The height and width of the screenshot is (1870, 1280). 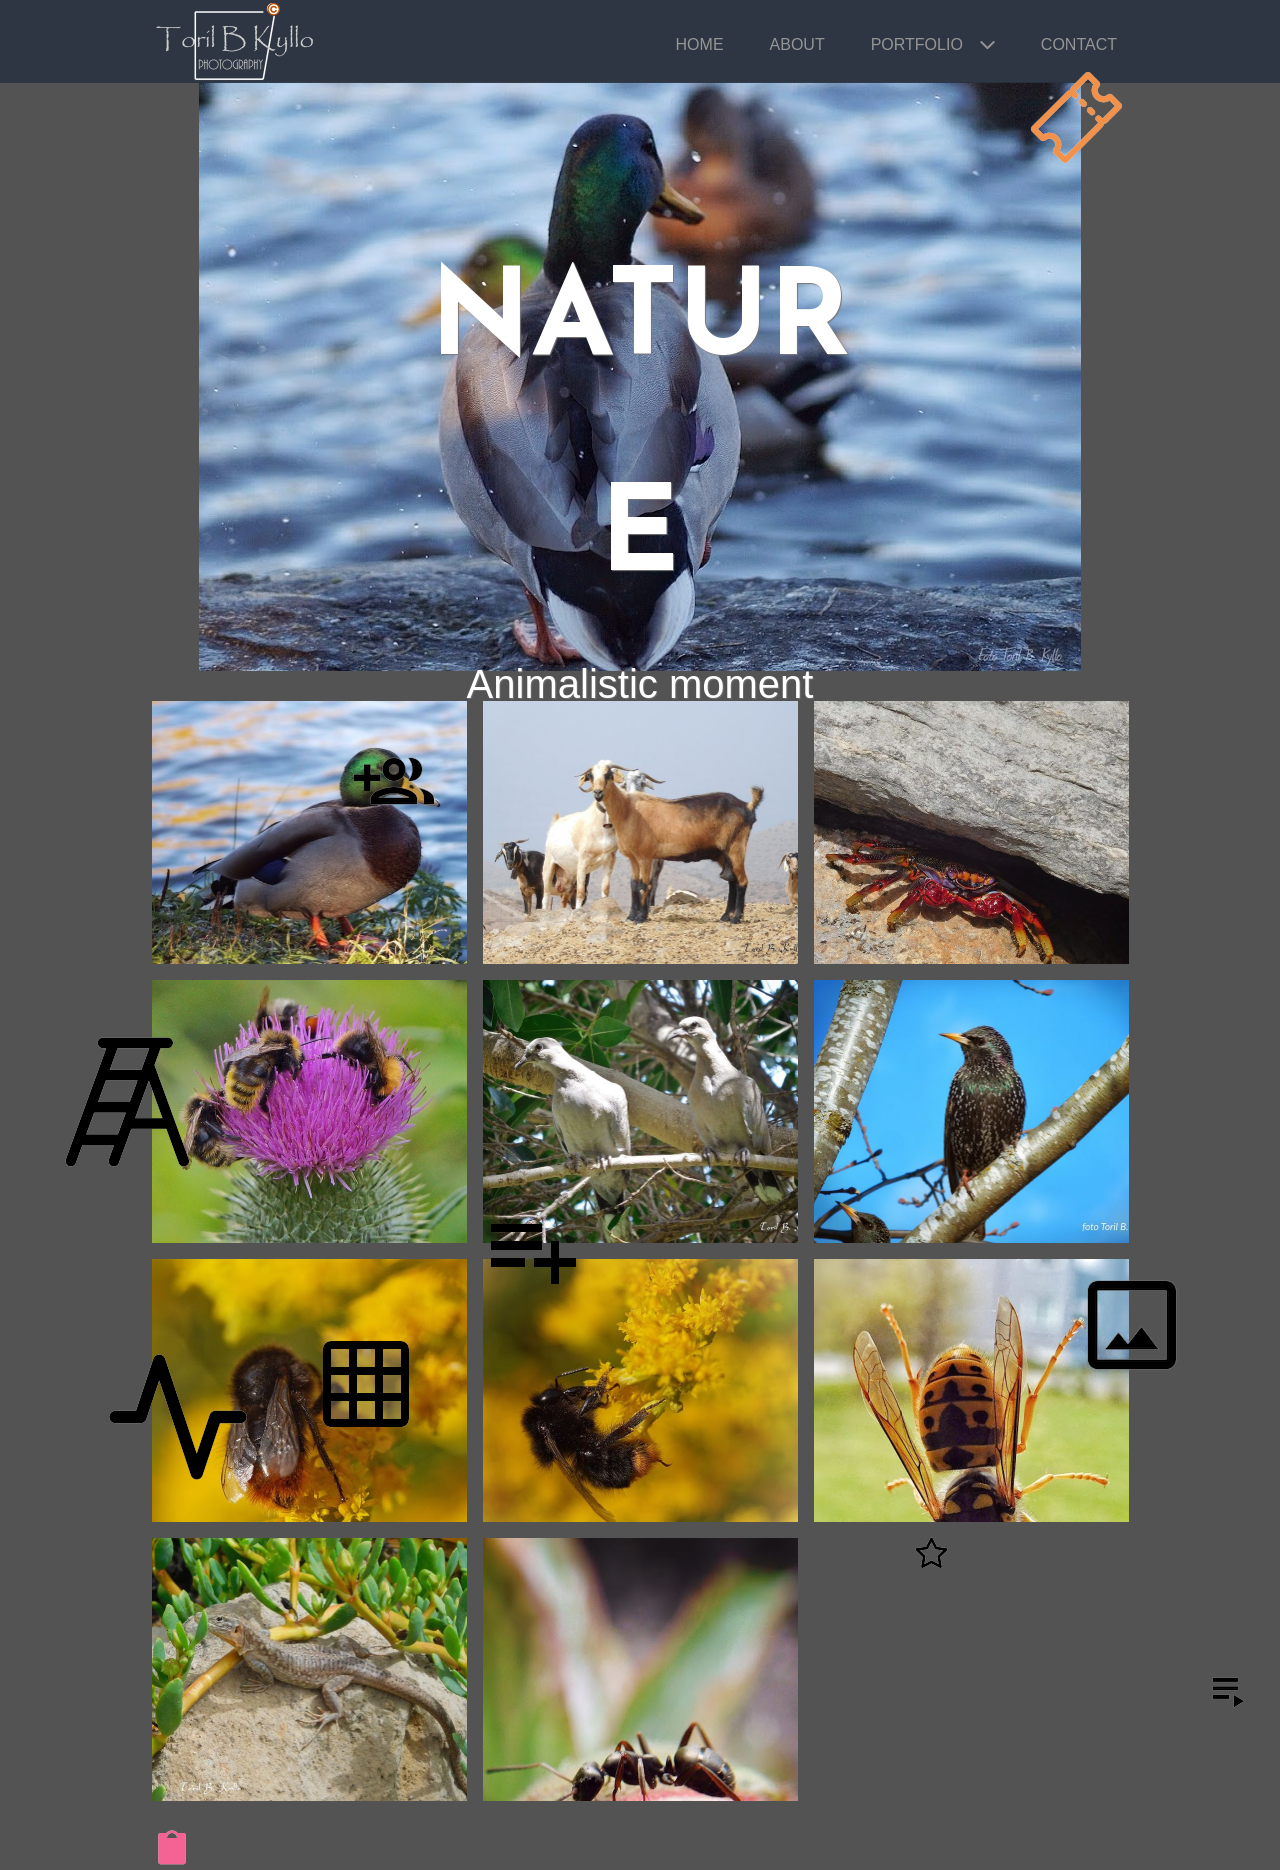 What do you see at coordinates (394, 781) in the screenshot?
I see `add a new member to a group` at bounding box center [394, 781].